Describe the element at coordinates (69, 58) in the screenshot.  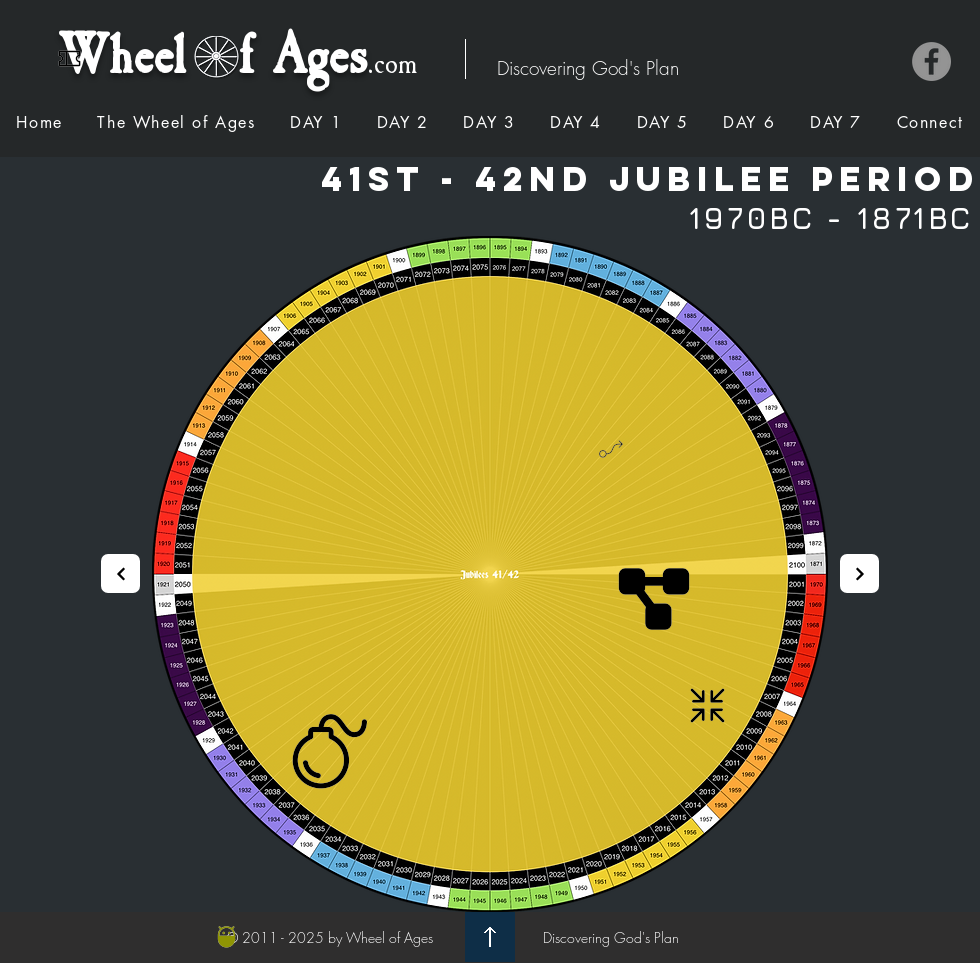
I see `view your tickets or passes` at that location.